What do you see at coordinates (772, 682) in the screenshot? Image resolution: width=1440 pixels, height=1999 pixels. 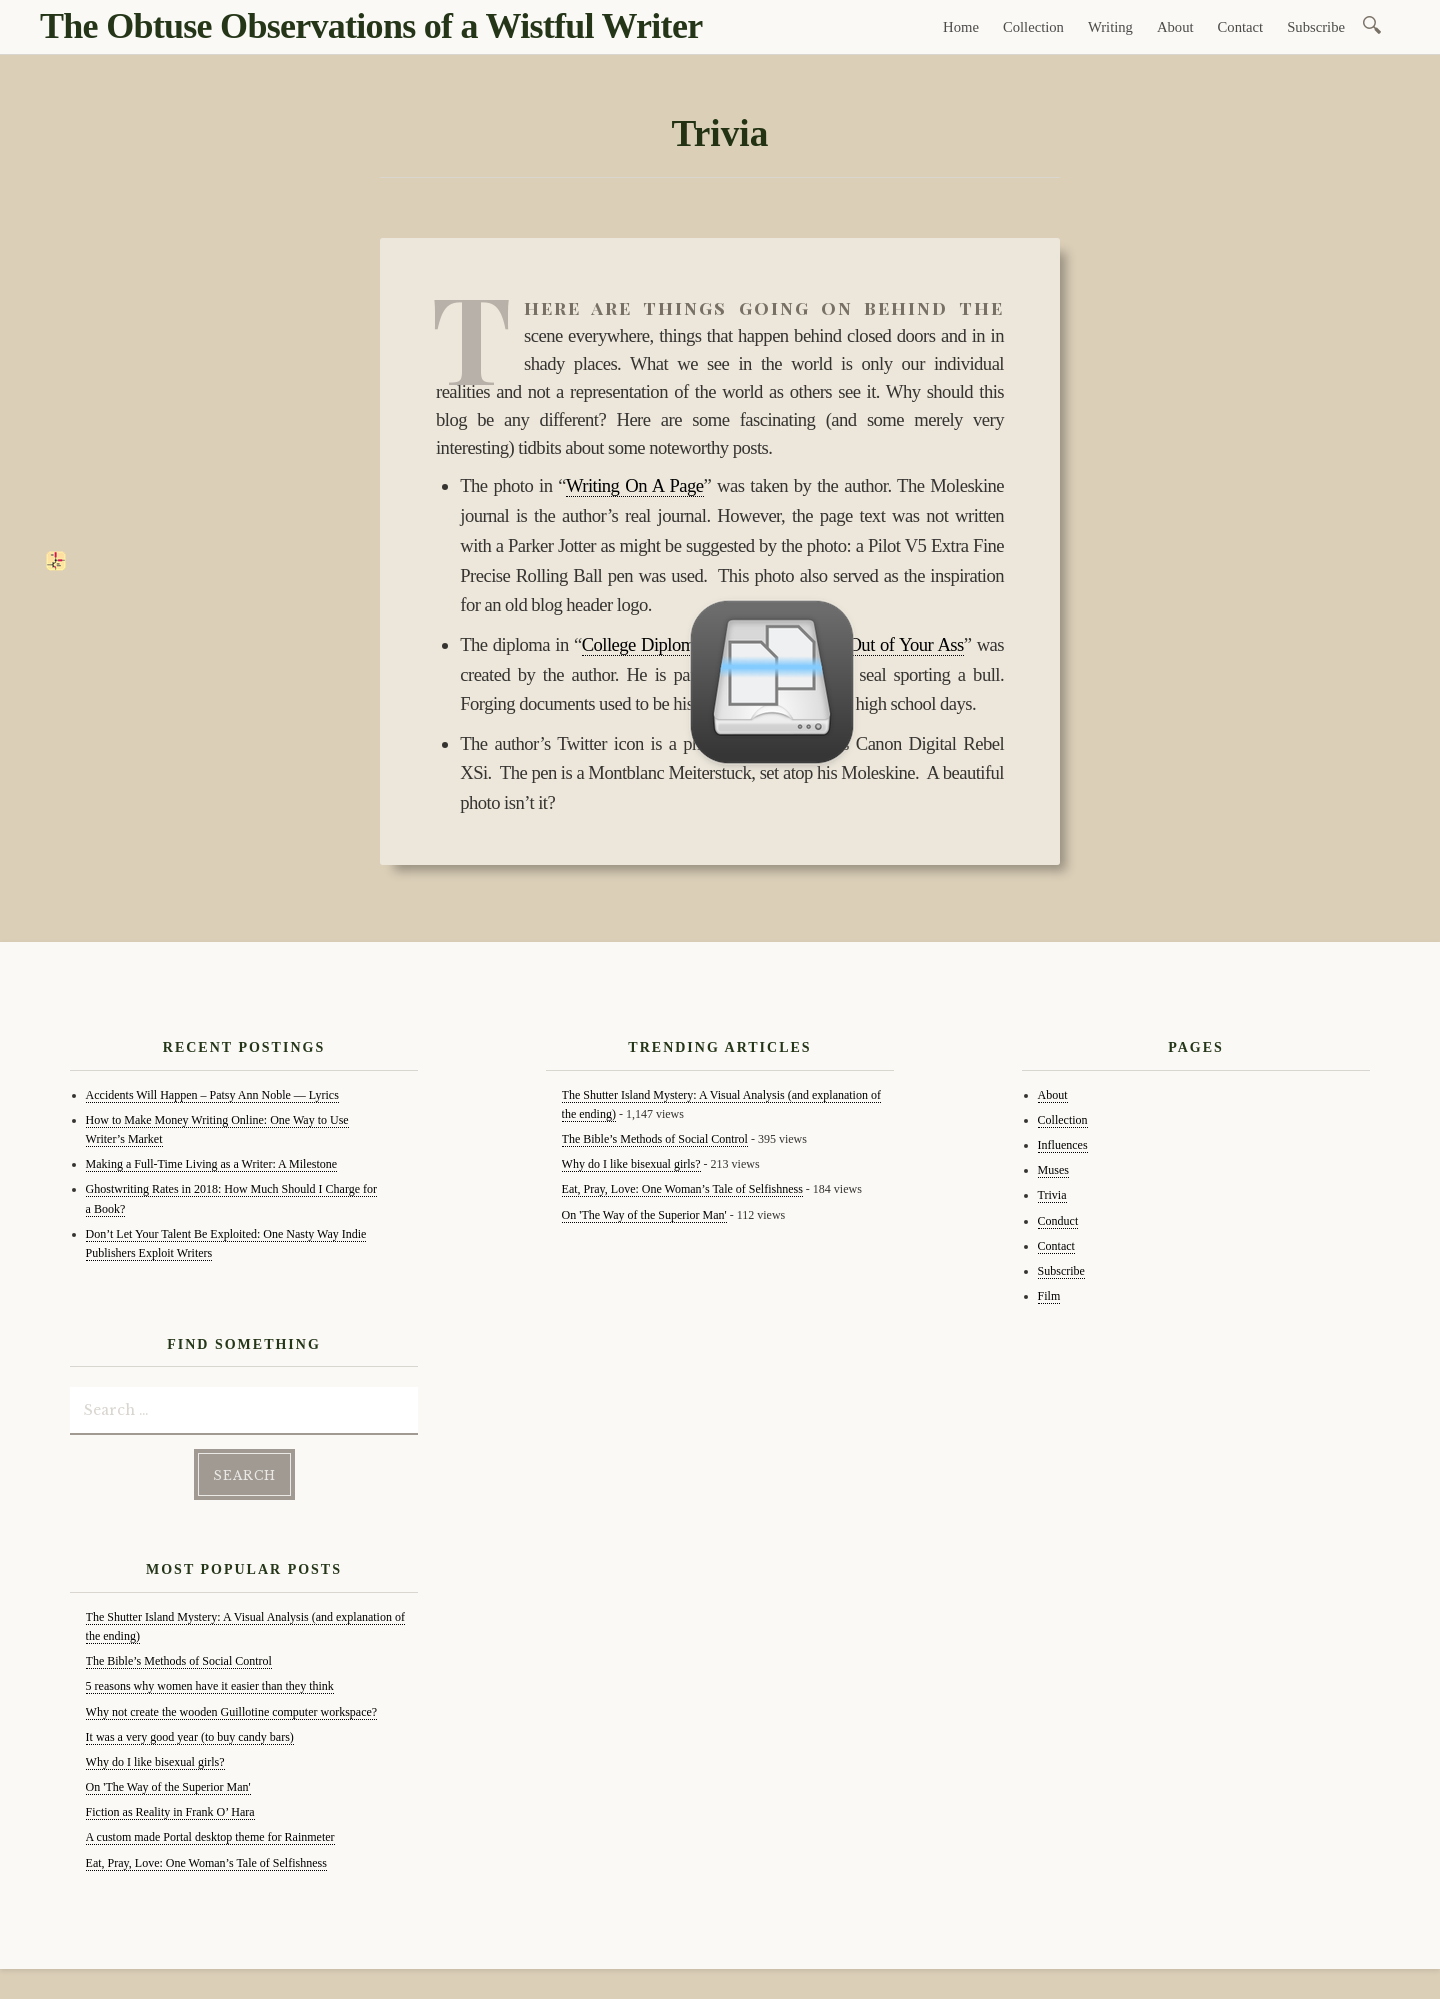 I see `open skanpage document scanning app` at bounding box center [772, 682].